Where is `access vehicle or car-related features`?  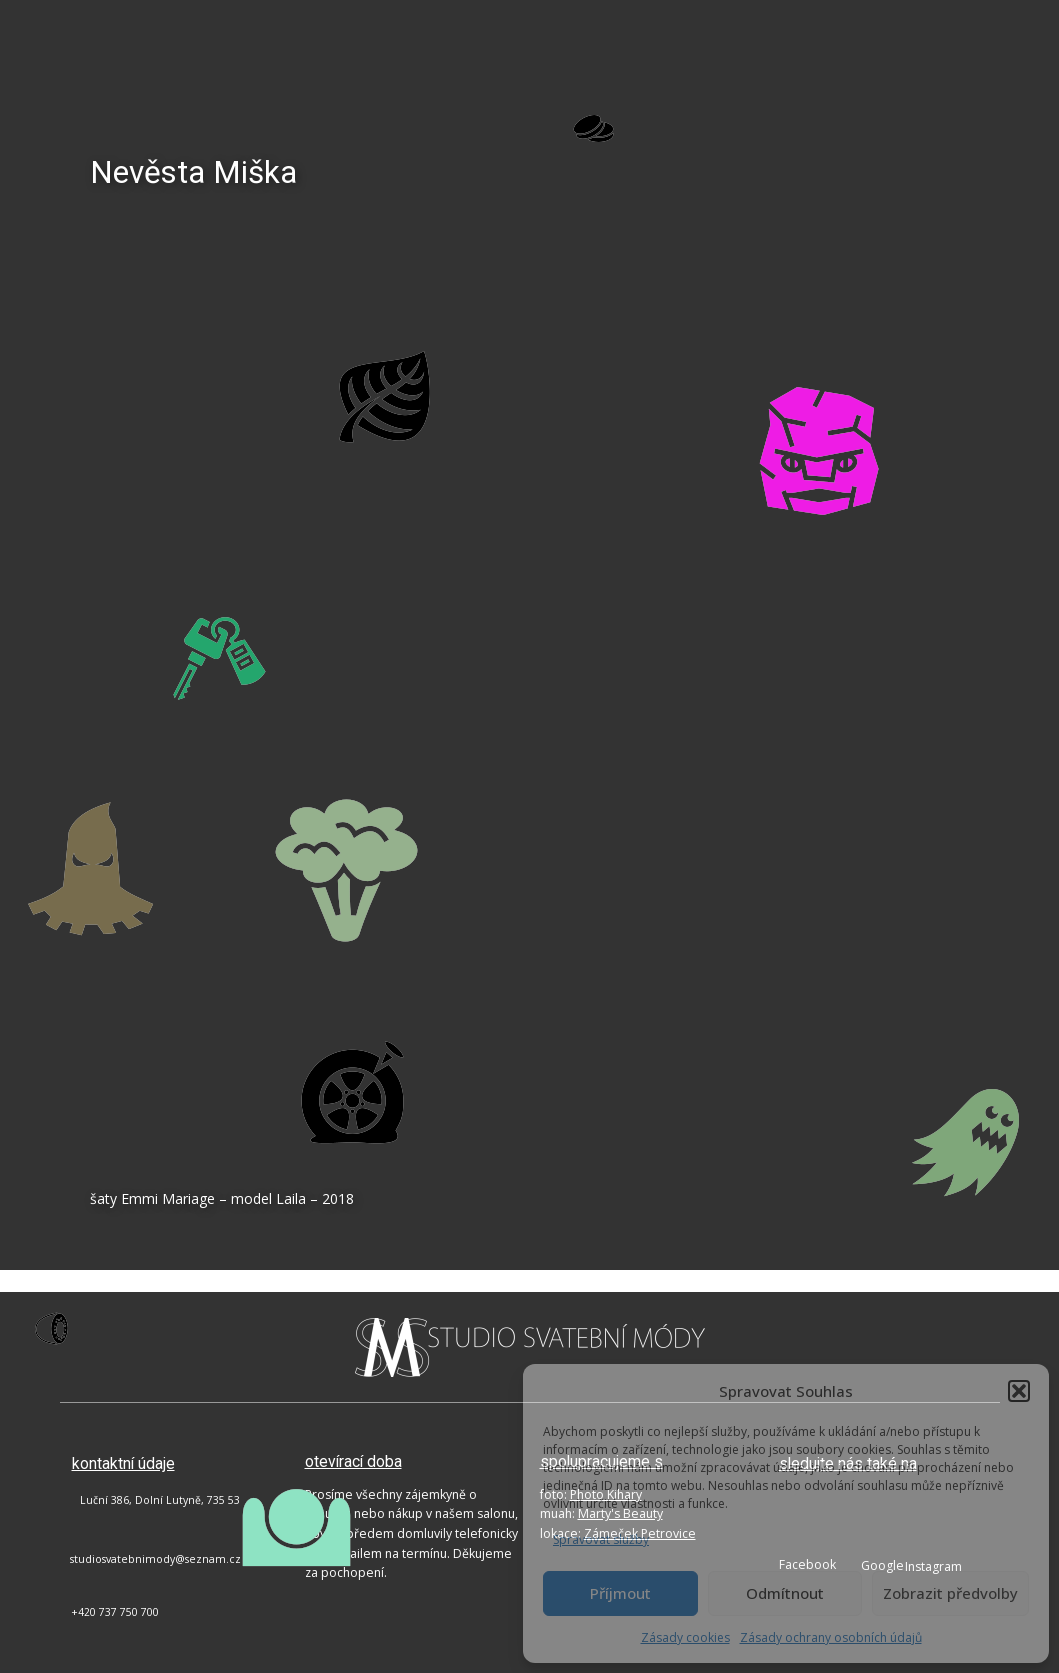
access vehicle or car-related features is located at coordinates (219, 658).